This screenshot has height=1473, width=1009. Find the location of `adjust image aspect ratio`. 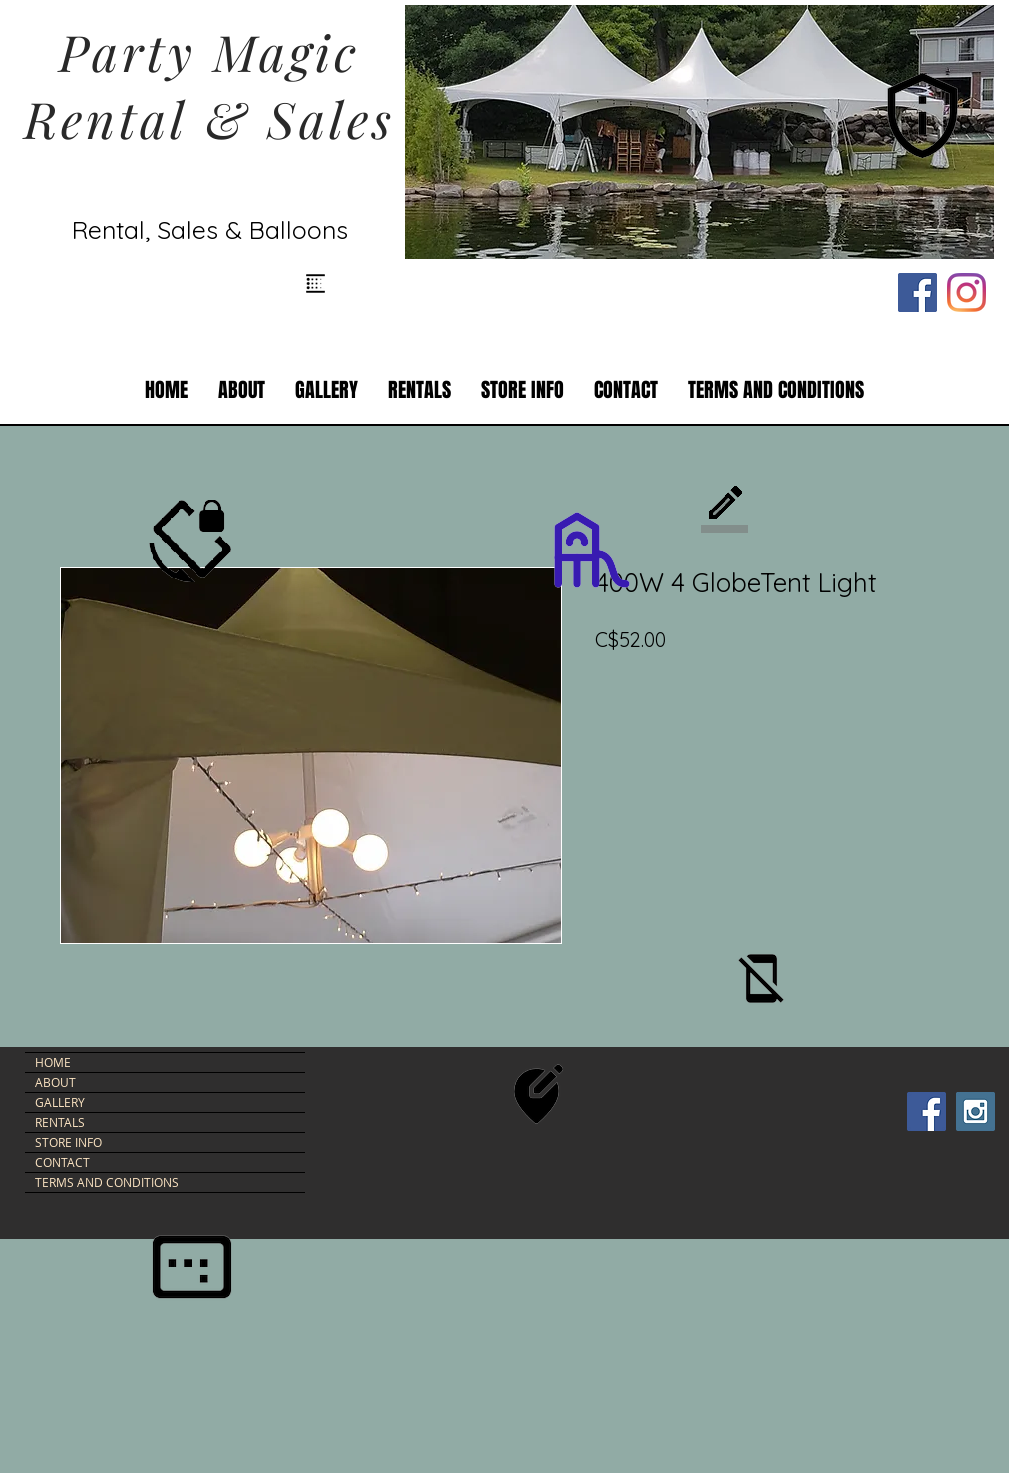

adjust image aspect ratio is located at coordinates (192, 1267).